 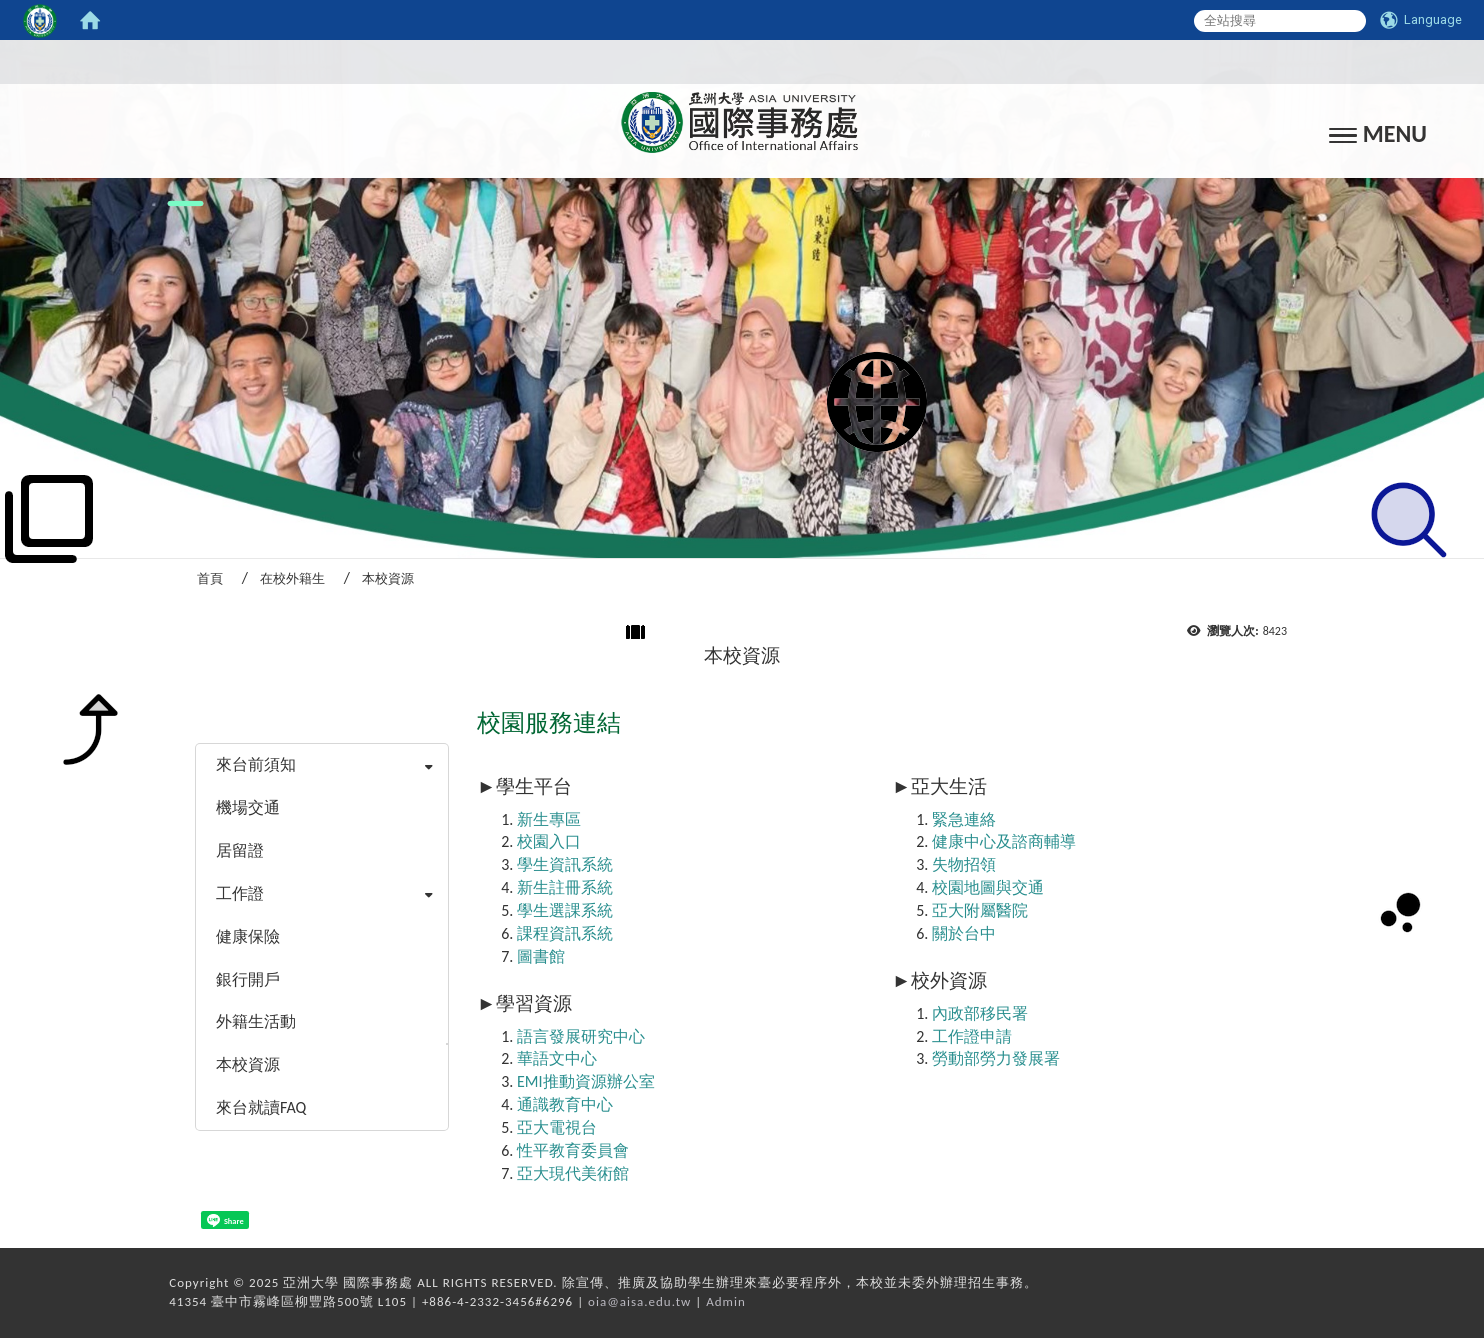 I want to click on switch to array or column view layout, so click(x=635, y=633).